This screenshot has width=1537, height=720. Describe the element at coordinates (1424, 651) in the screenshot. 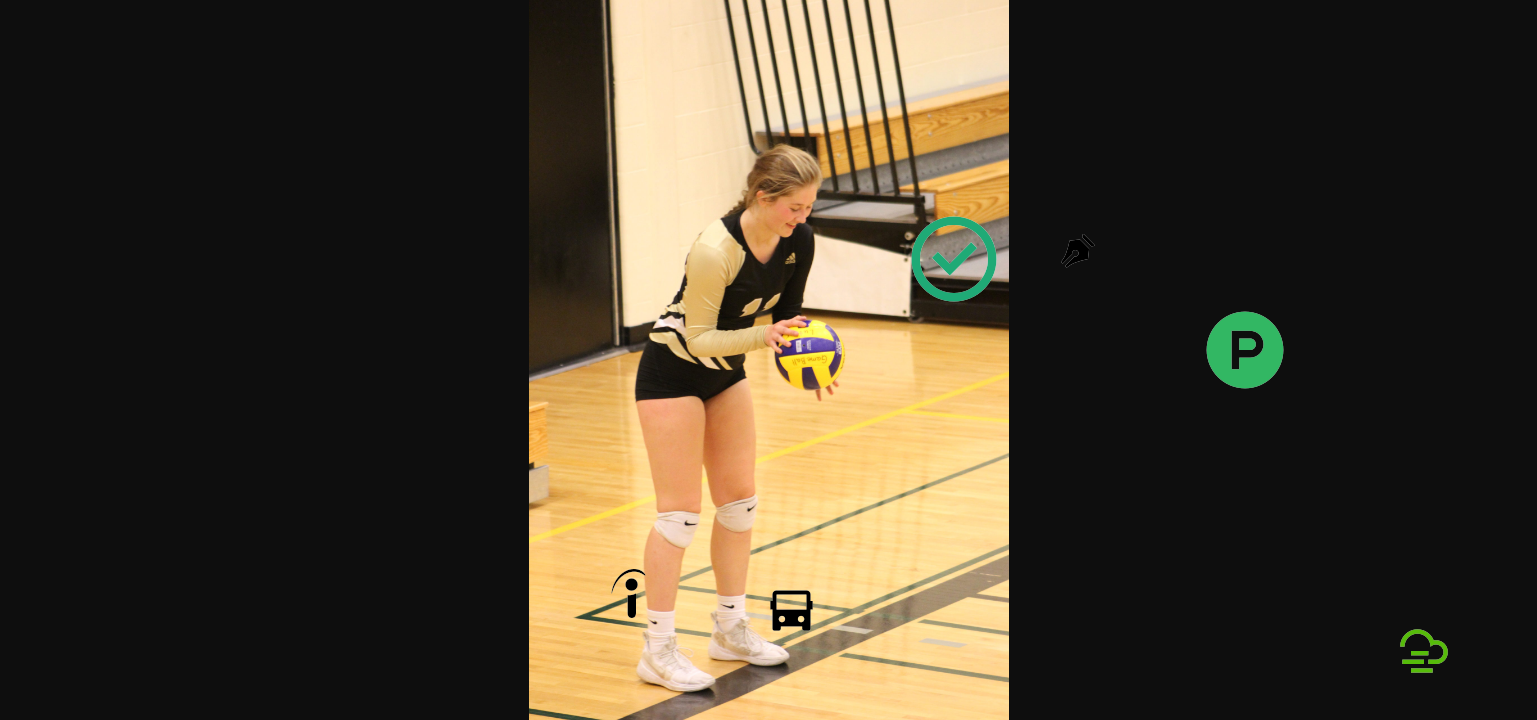

I see `view current wind conditions` at that location.